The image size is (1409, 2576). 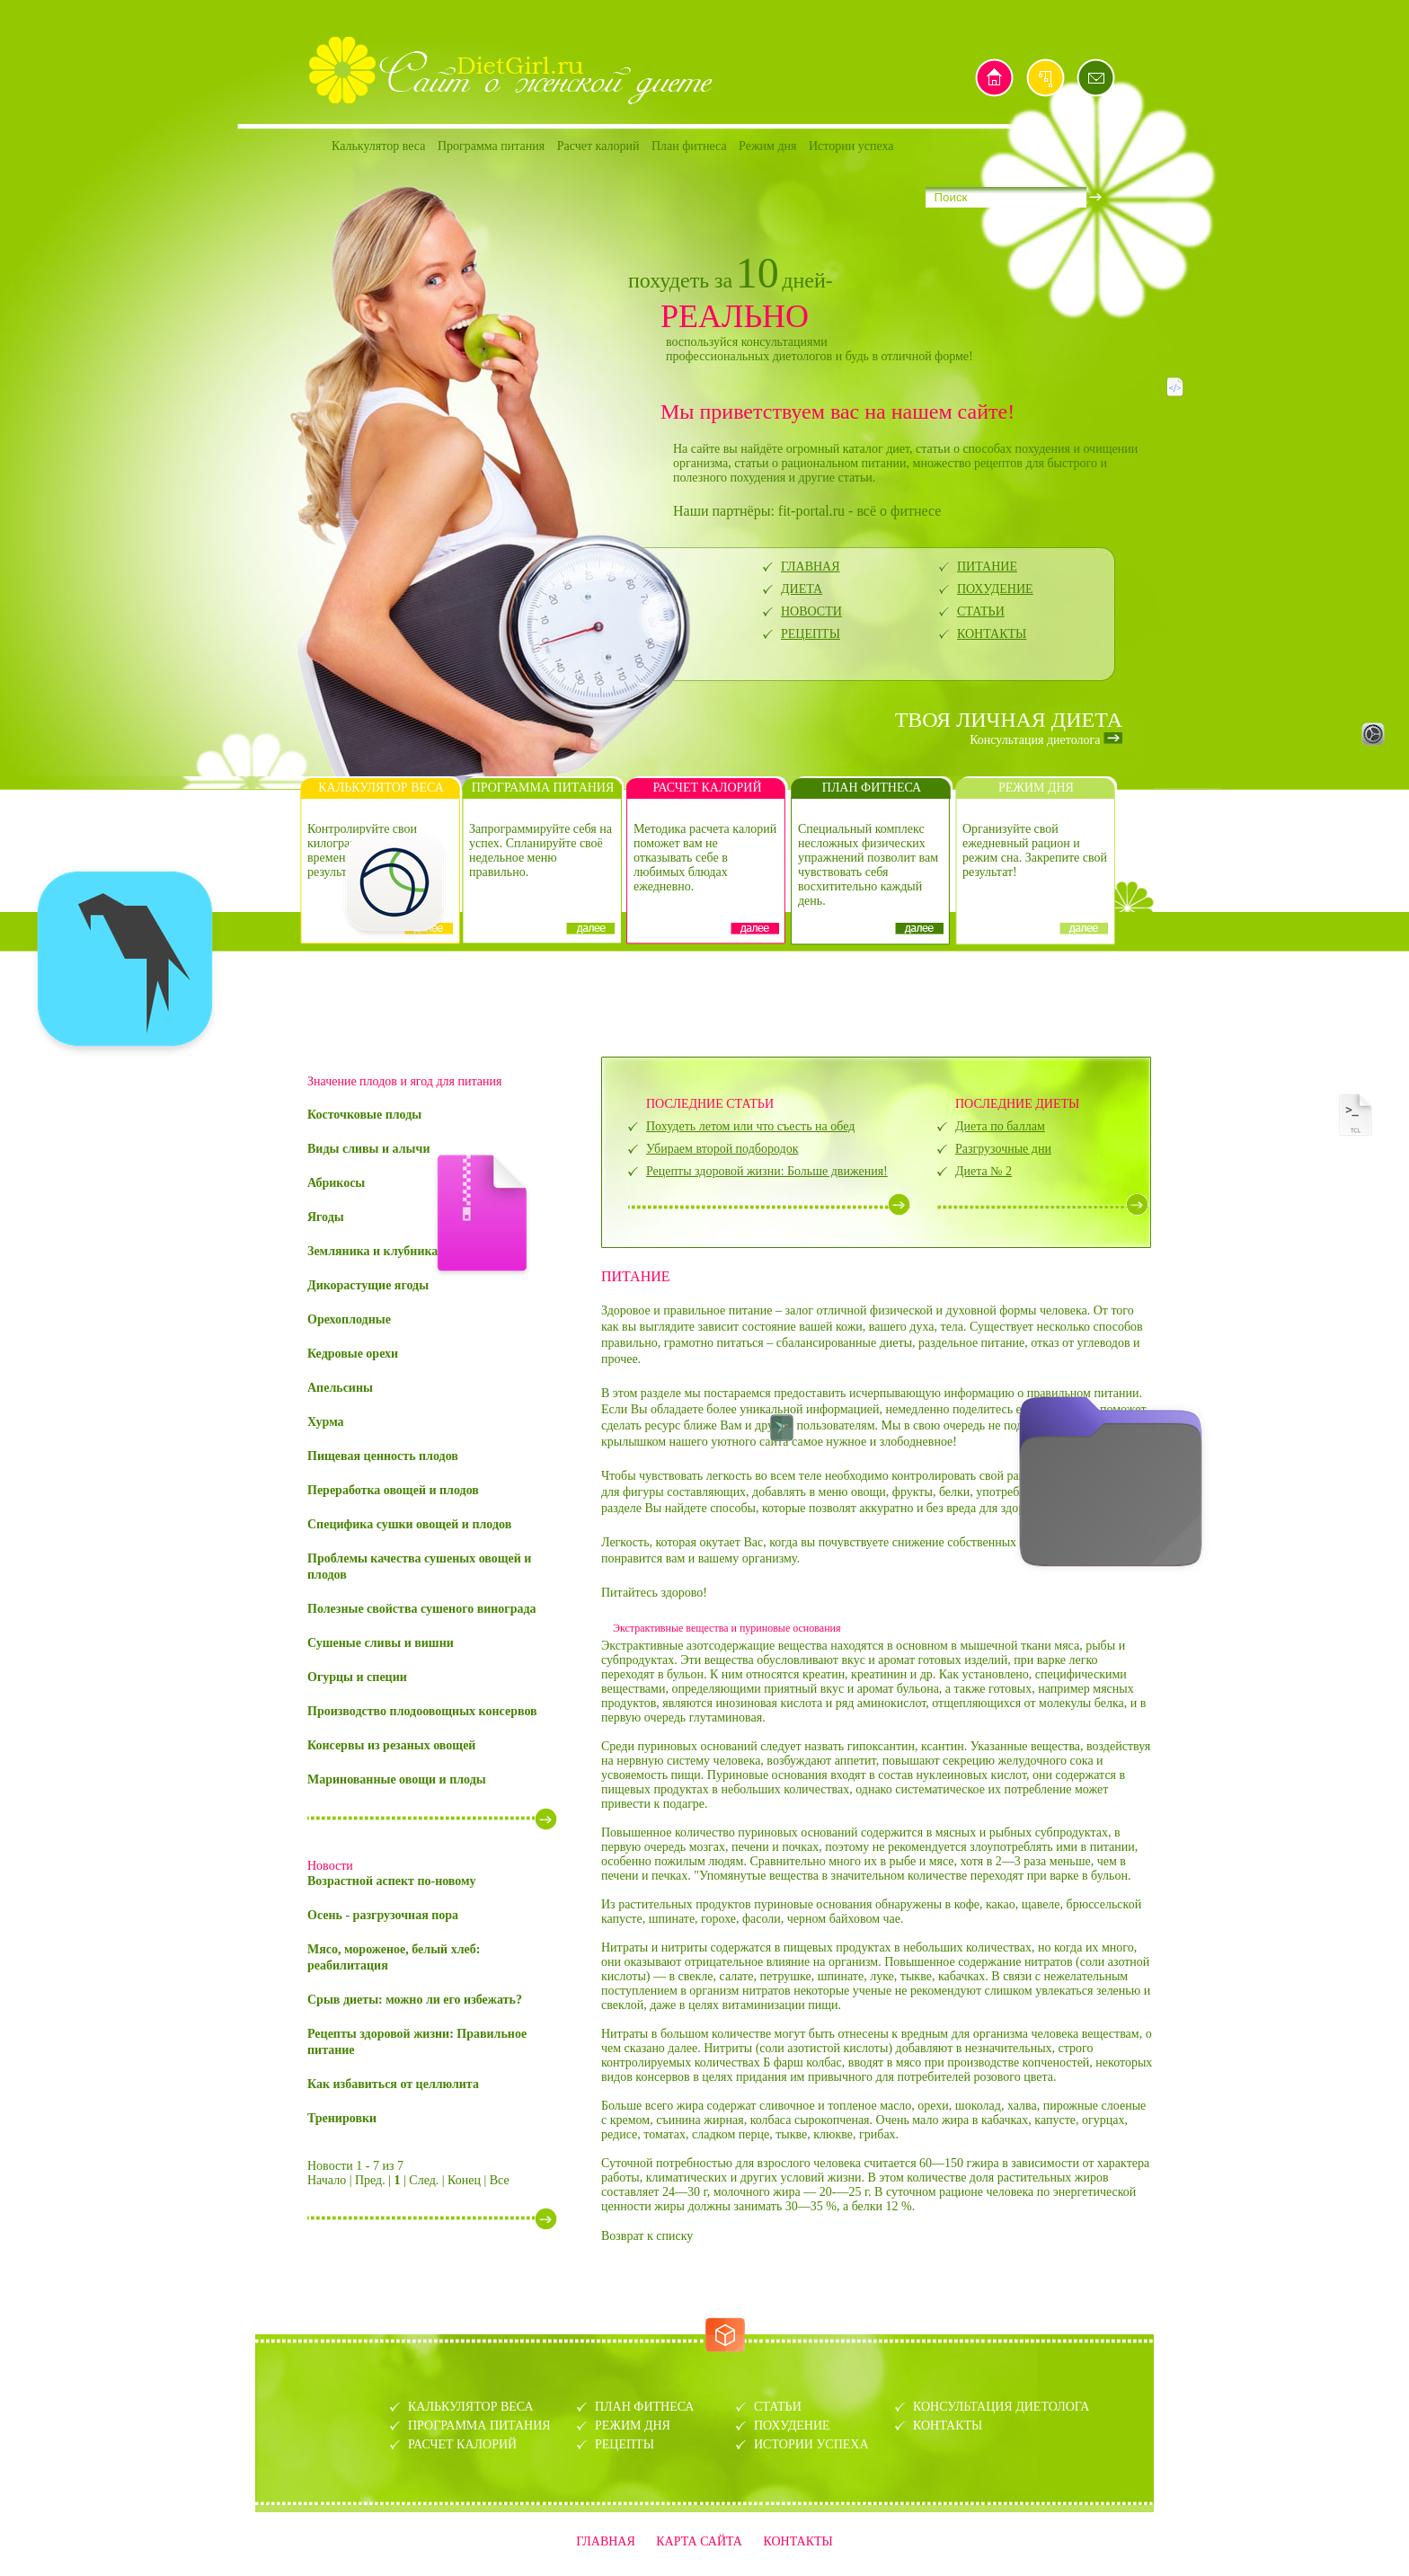 I want to click on a tcl script file, so click(x=1355, y=1115).